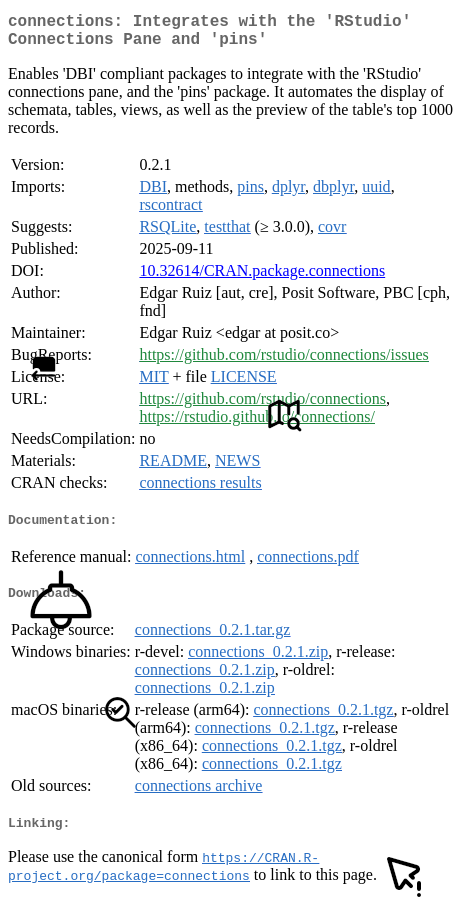 The height and width of the screenshot is (917, 468). I want to click on search for a location on the map, so click(284, 414).